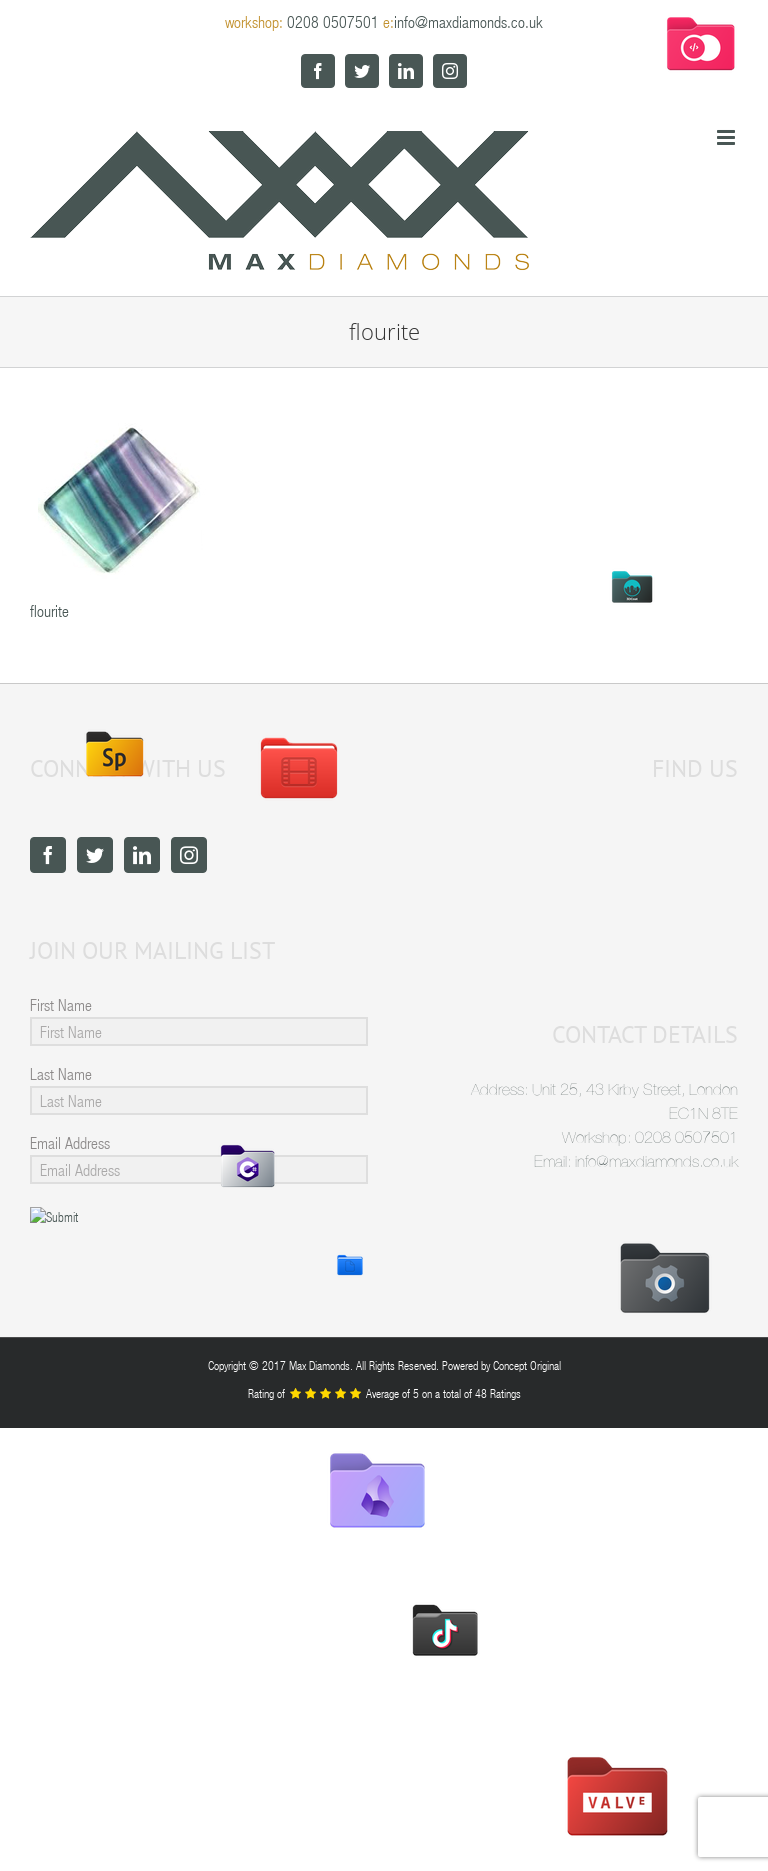 This screenshot has height=1871, width=768. Describe the element at coordinates (247, 1167) in the screenshot. I see `folder containing C# project files` at that location.